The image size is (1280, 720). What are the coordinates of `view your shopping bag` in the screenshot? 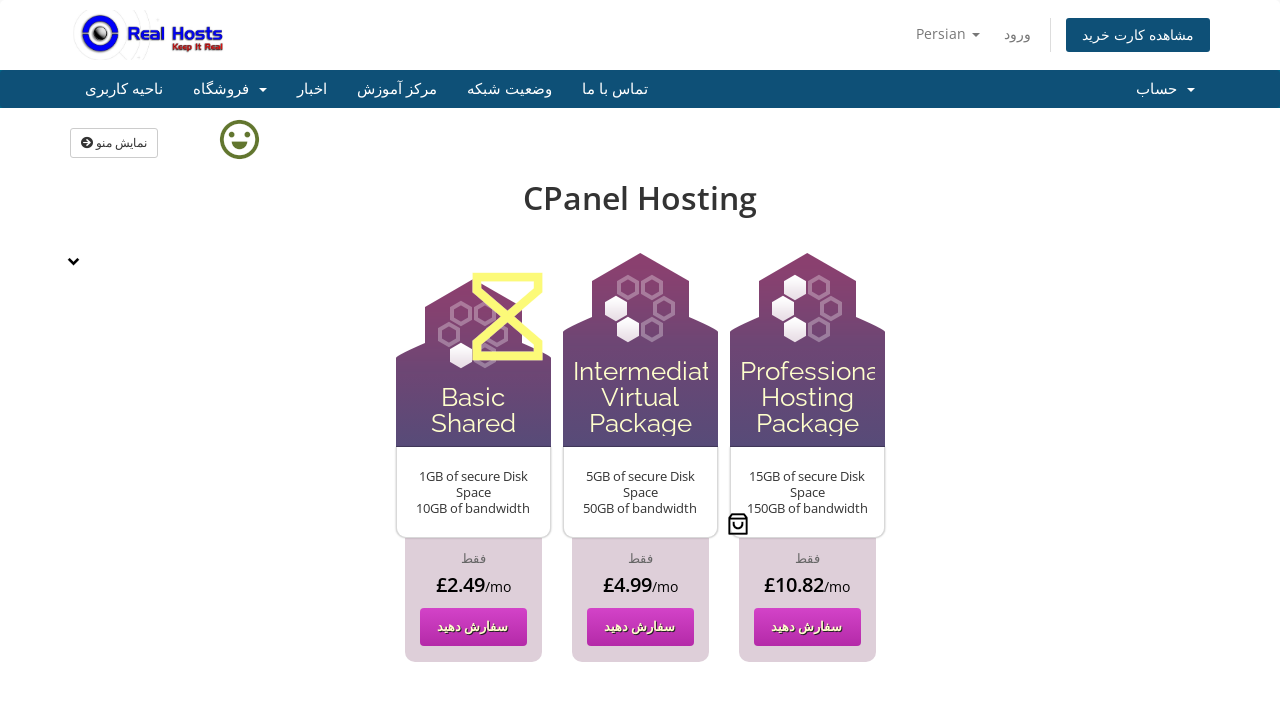 It's located at (738, 524).